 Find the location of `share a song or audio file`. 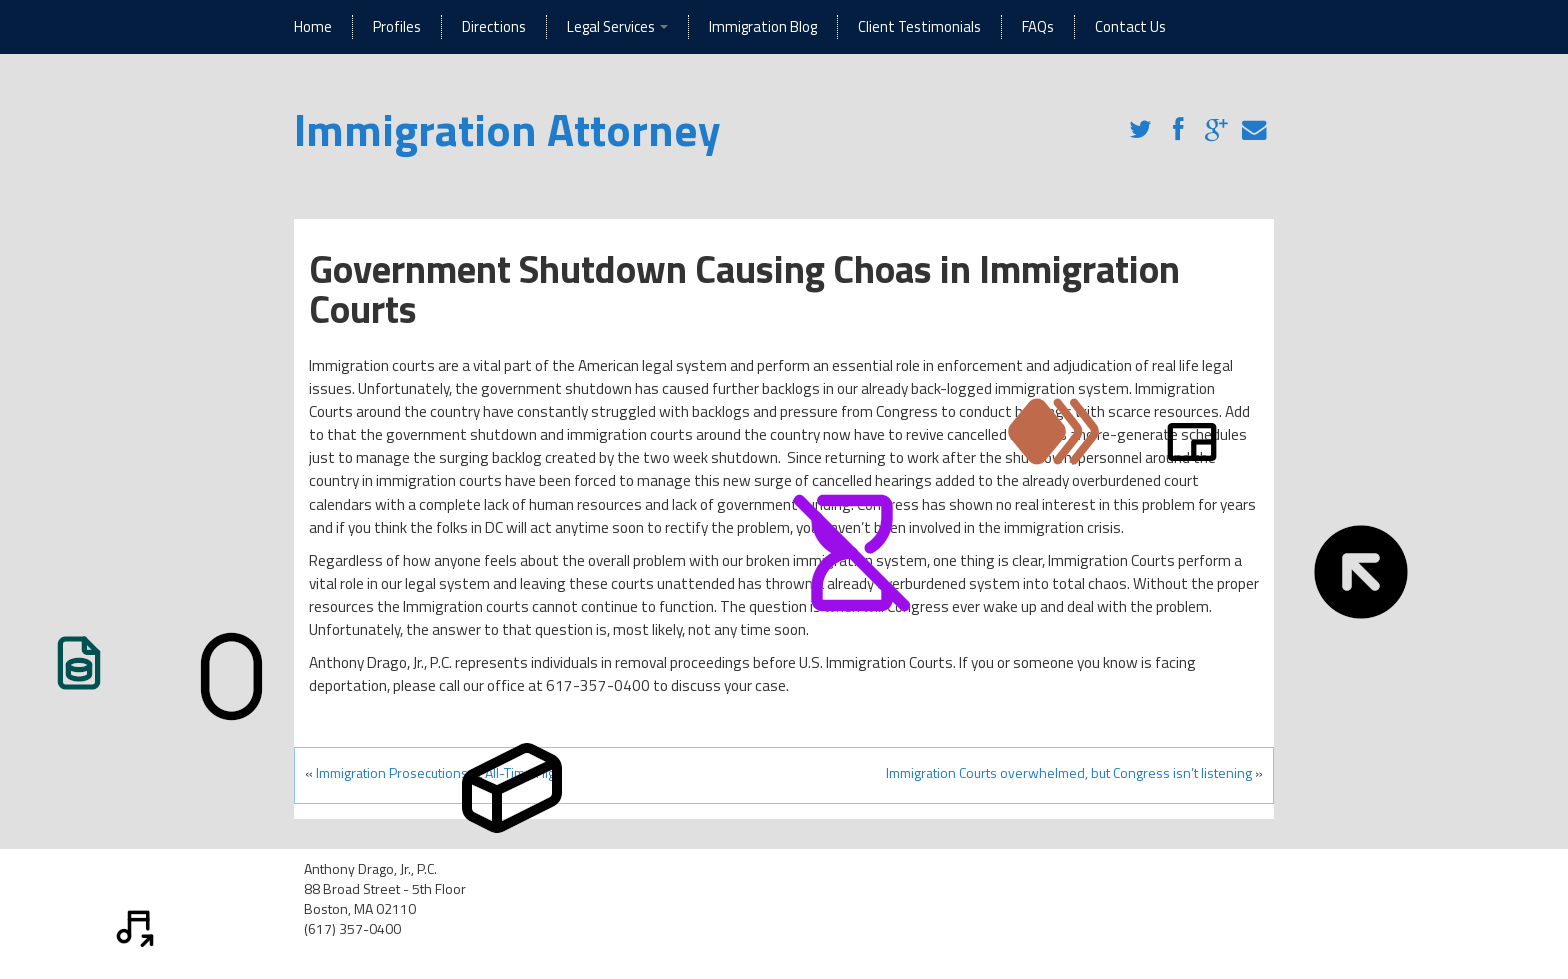

share a song or audio file is located at coordinates (135, 927).